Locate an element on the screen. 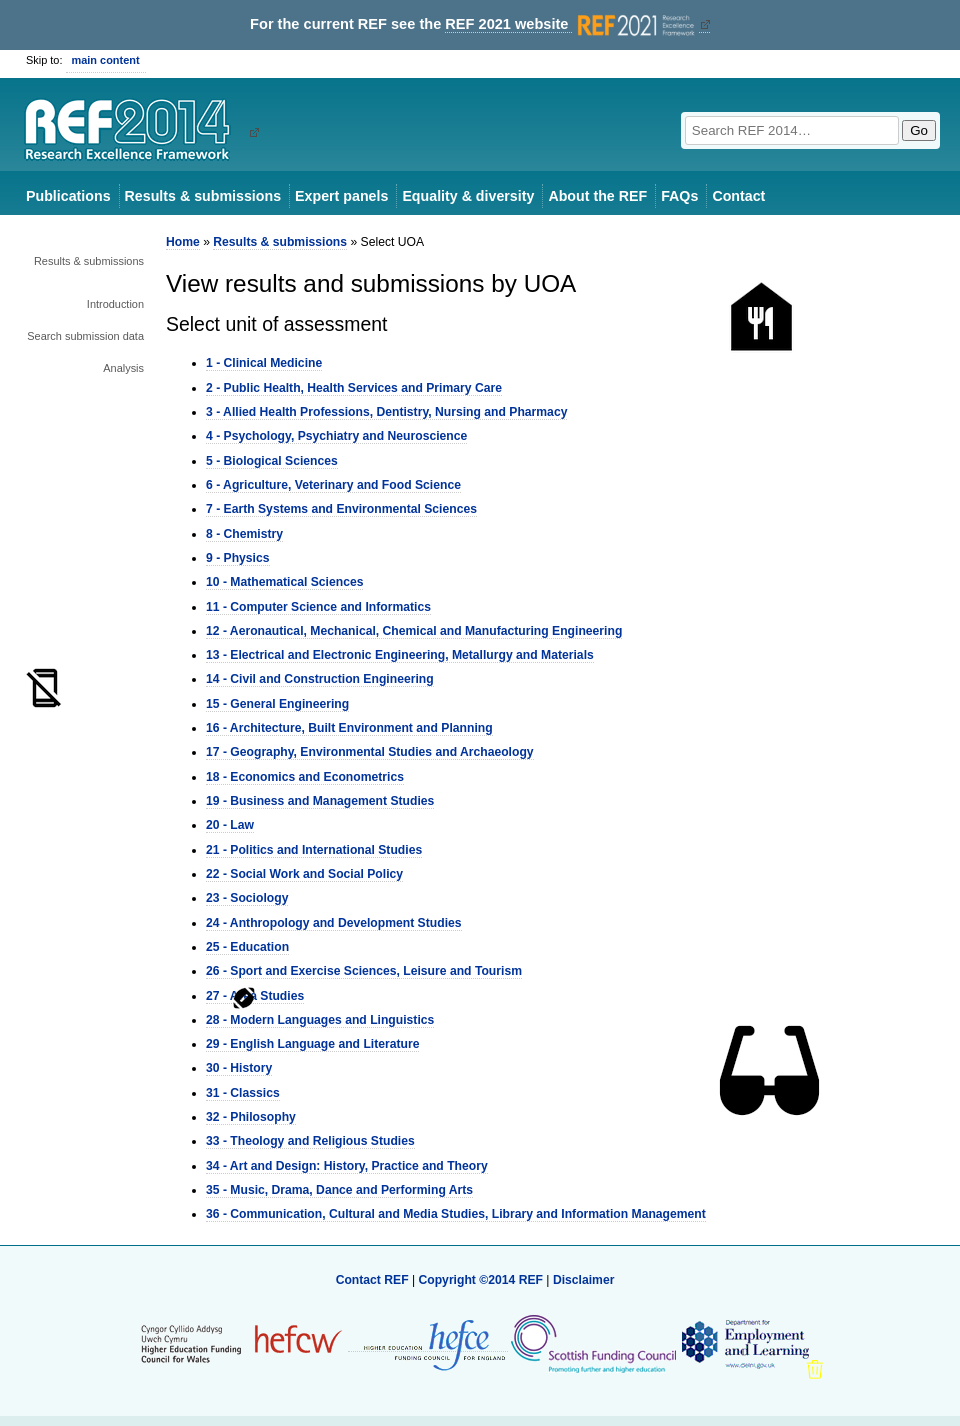 The image size is (960, 1426). enable reading mode is located at coordinates (769, 1070).